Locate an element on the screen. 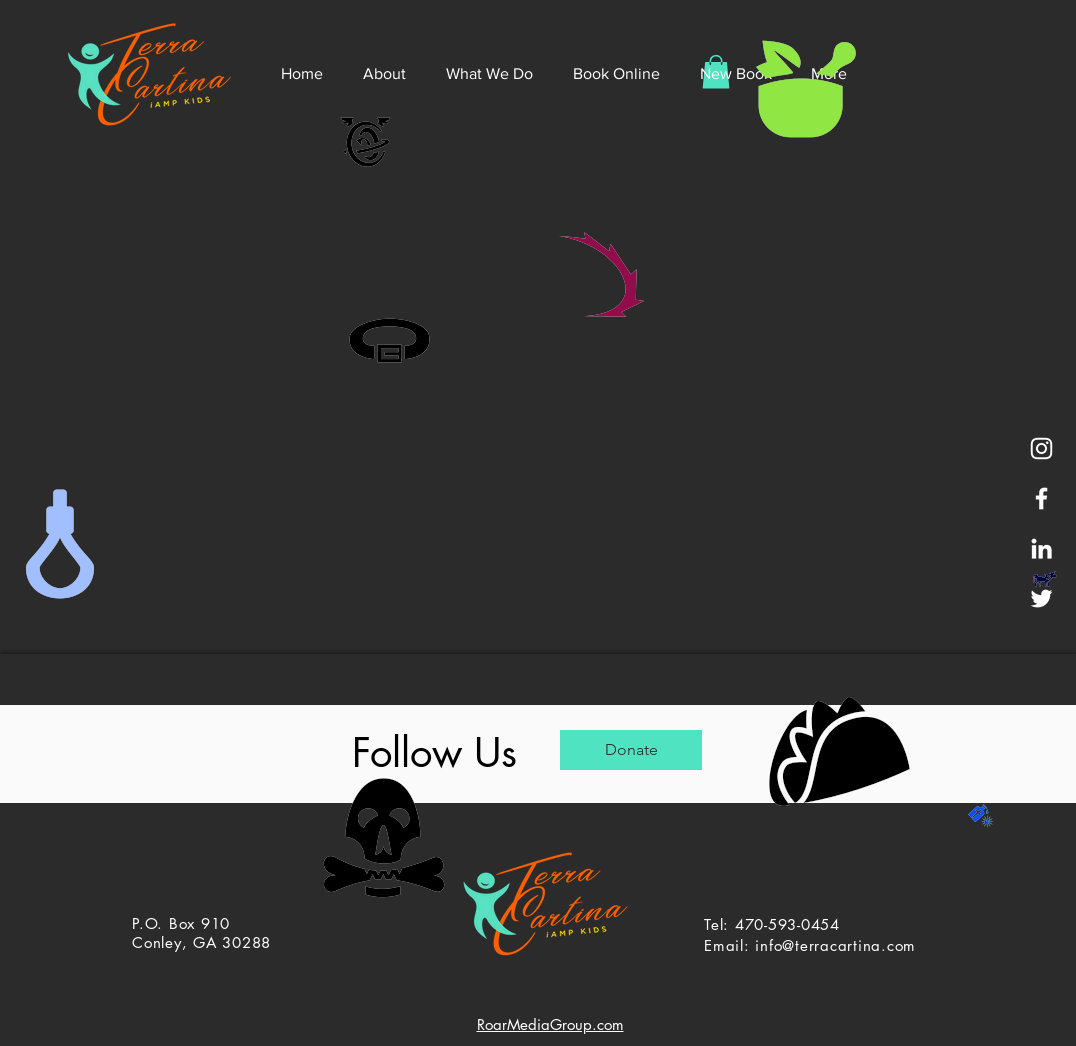 This screenshot has height=1046, width=1076. use holy water item in game is located at coordinates (981, 816).